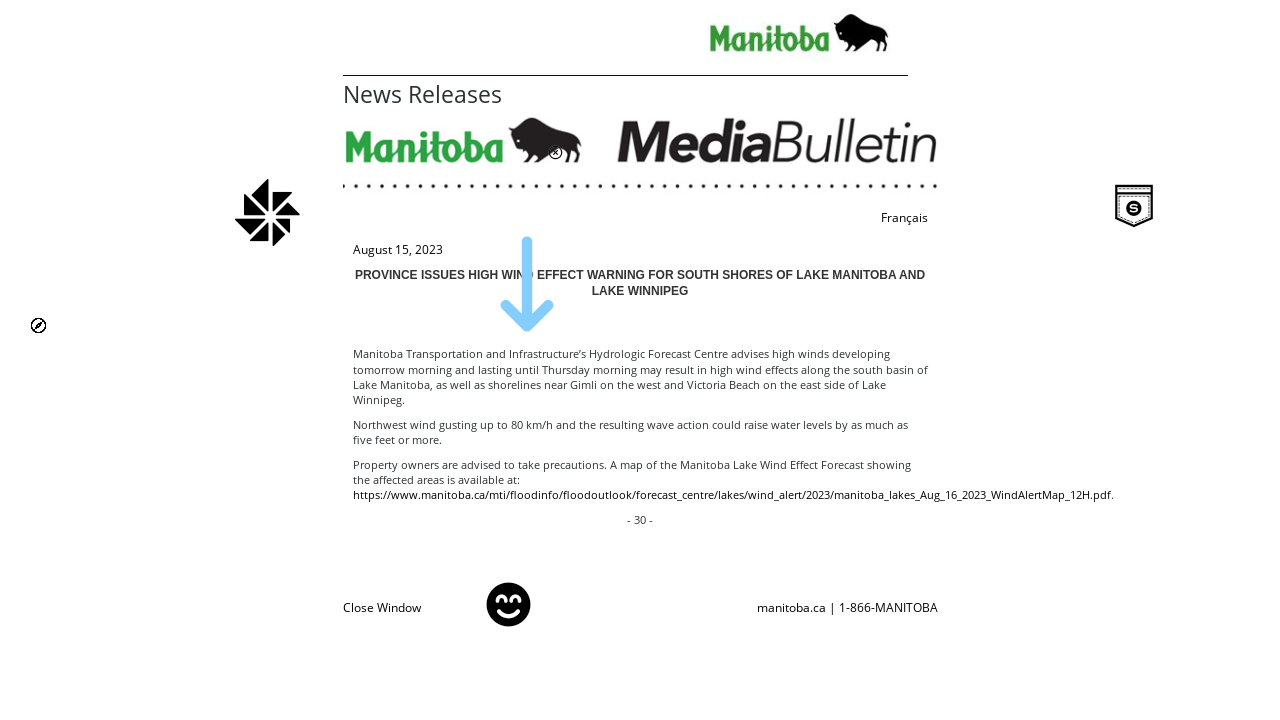 This screenshot has height=720, width=1280. What do you see at coordinates (267, 212) in the screenshot?
I see `open files by pinwheel app` at bounding box center [267, 212].